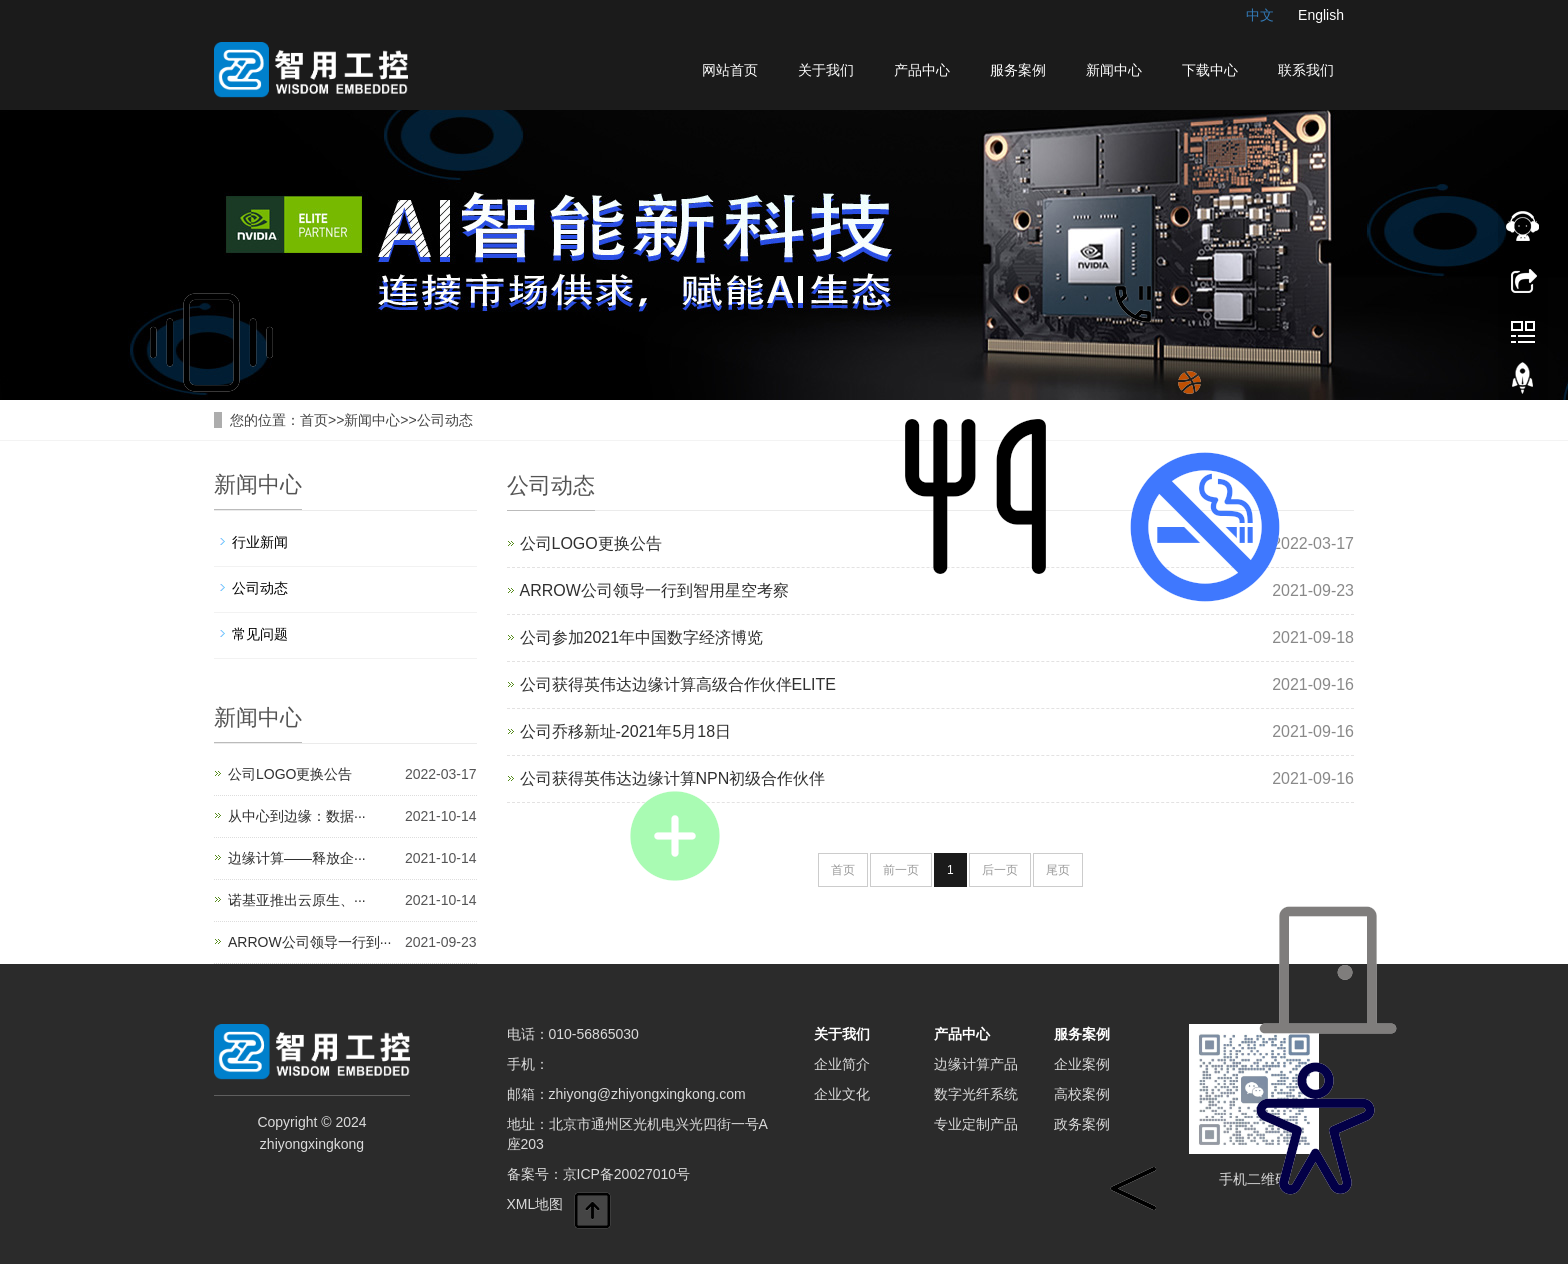  Describe the element at coordinates (1133, 304) in the screenshot. I see `call on hold` at that location.